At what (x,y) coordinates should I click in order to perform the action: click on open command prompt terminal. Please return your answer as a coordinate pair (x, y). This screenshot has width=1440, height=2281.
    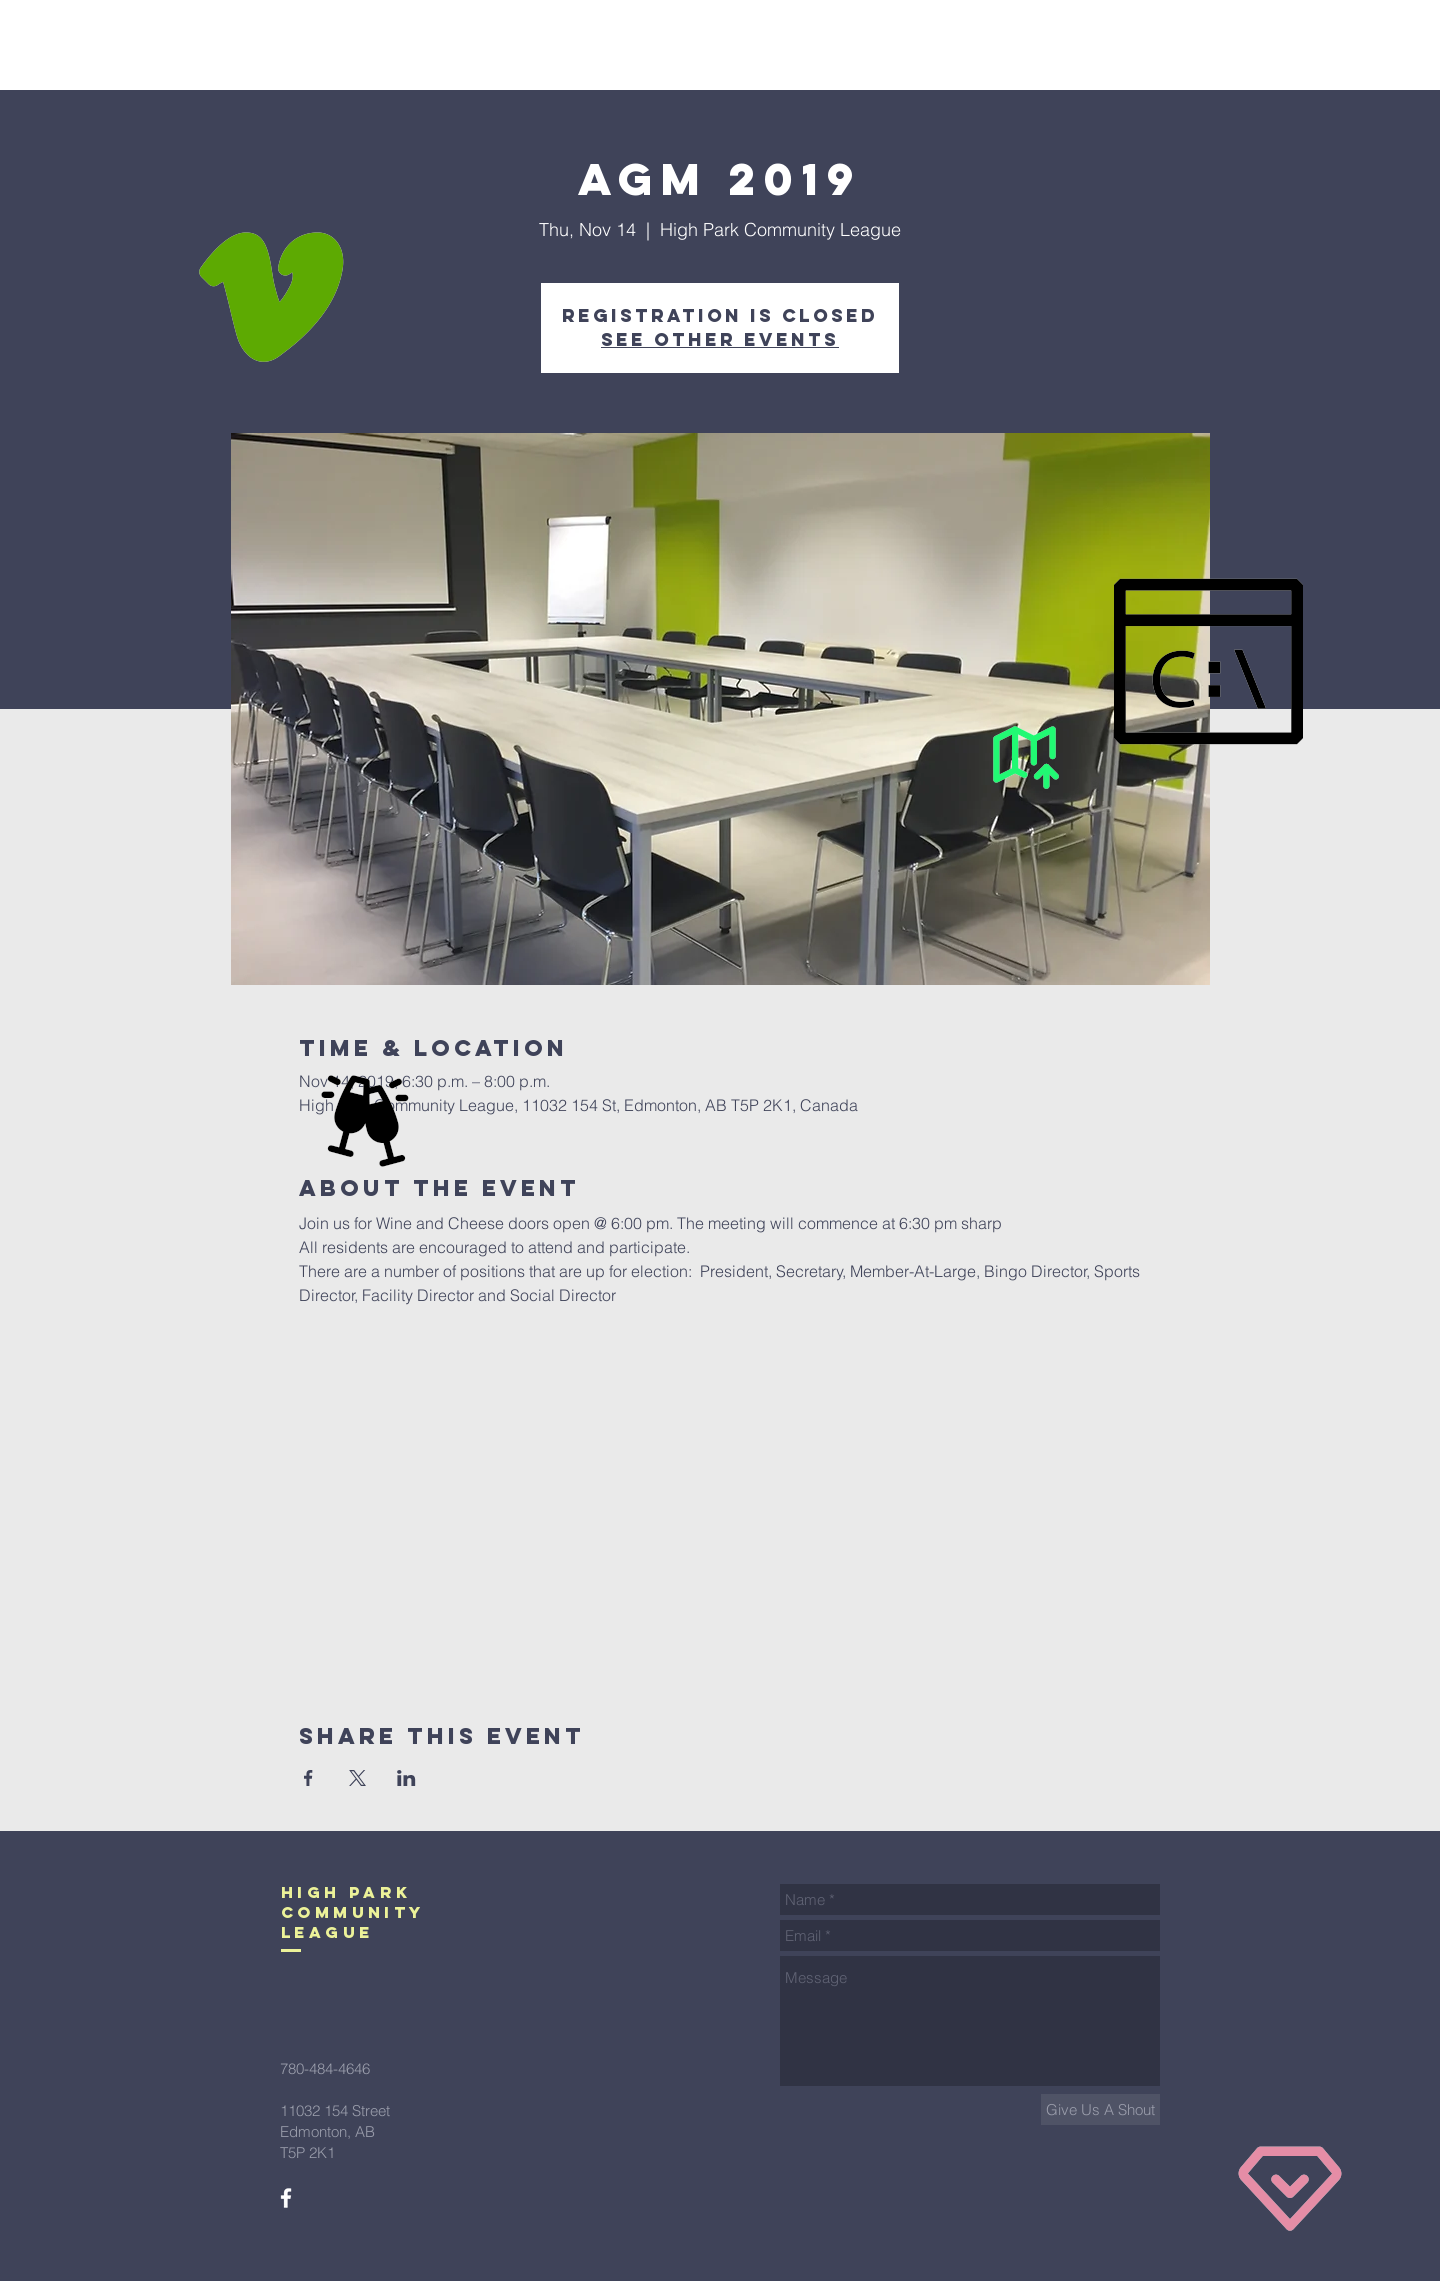
    Looking at the image, I should click on (1208, 661).